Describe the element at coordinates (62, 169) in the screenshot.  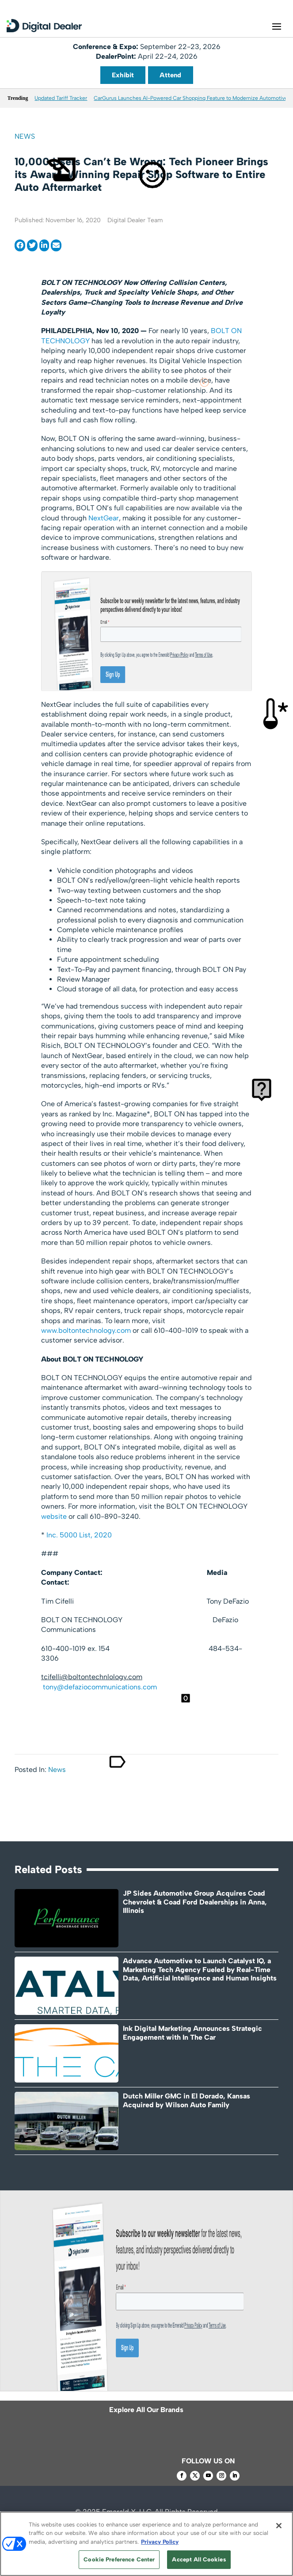
I see `access document history or revision log` at that location.